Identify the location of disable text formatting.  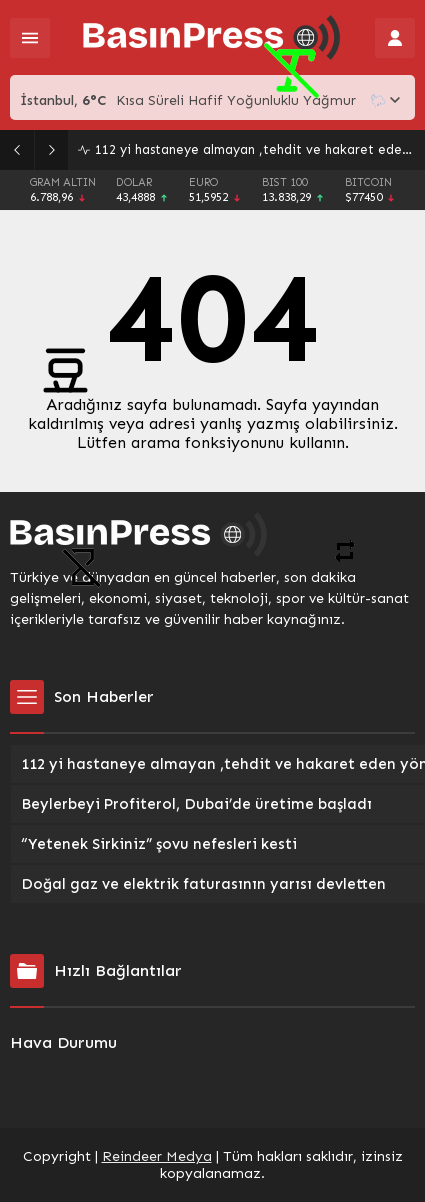
(291, 70).